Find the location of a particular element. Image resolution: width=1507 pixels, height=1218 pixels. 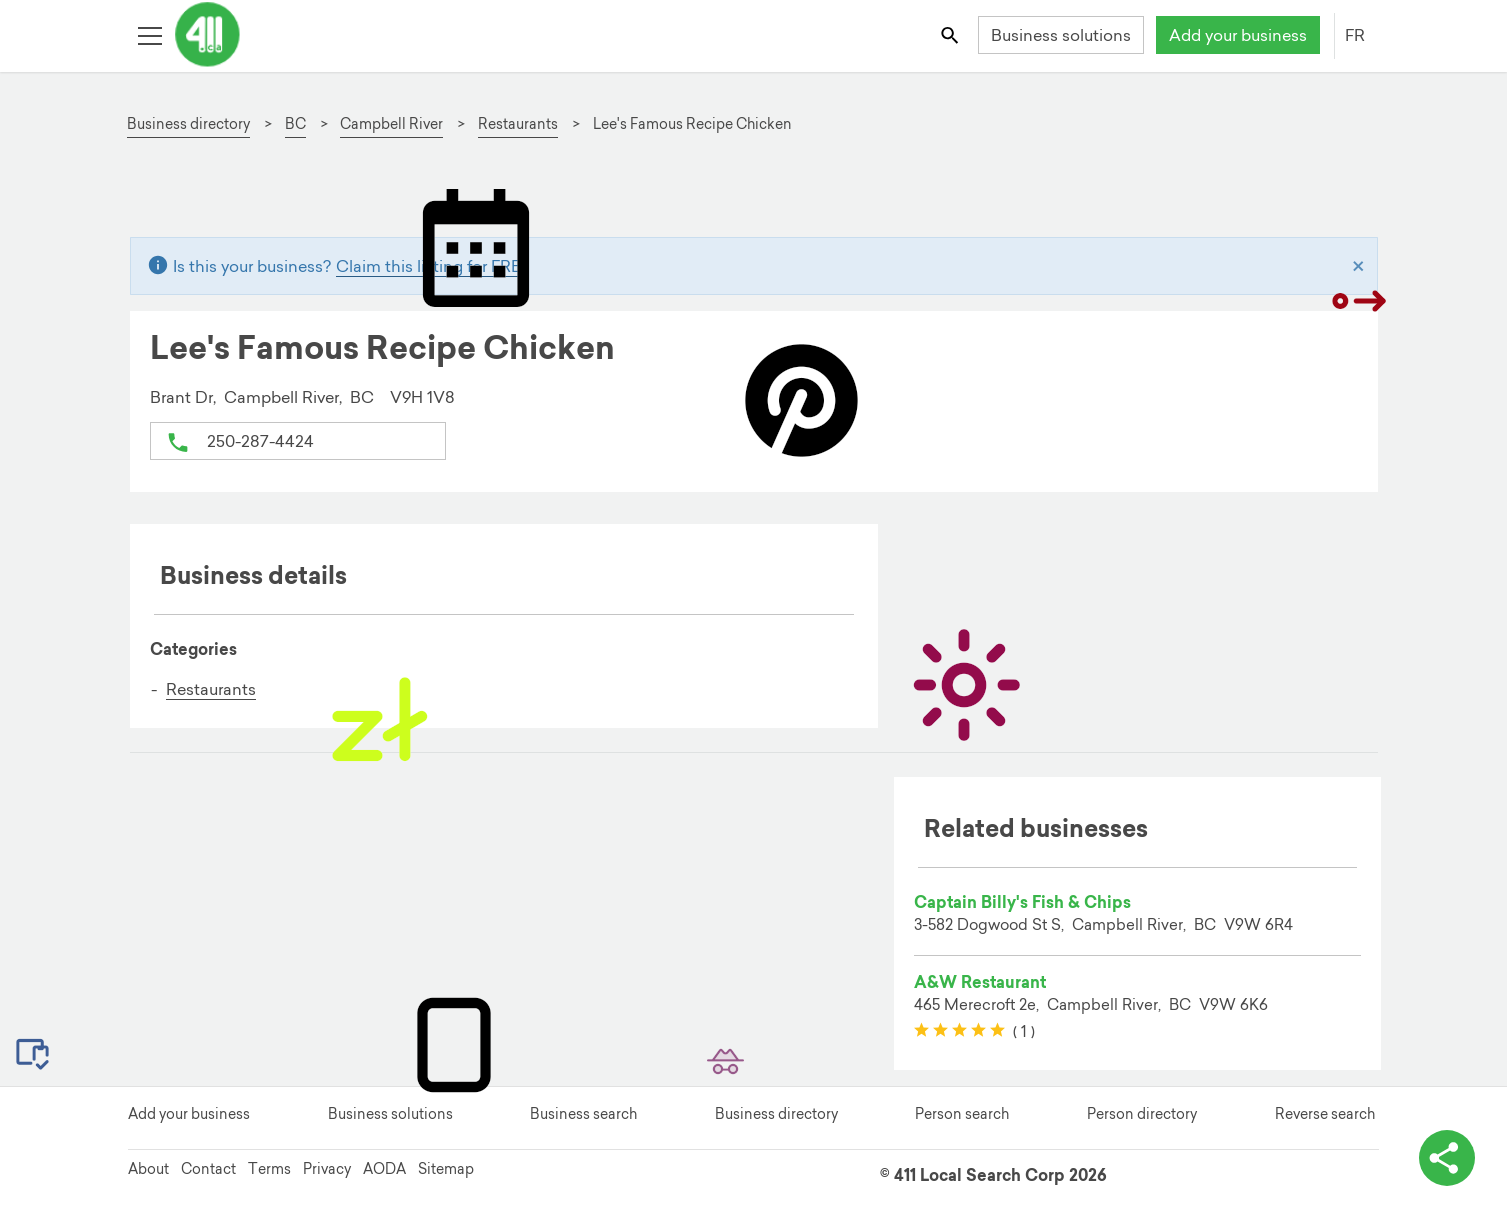

open Pinterest app is located at coordinates (801, 400).